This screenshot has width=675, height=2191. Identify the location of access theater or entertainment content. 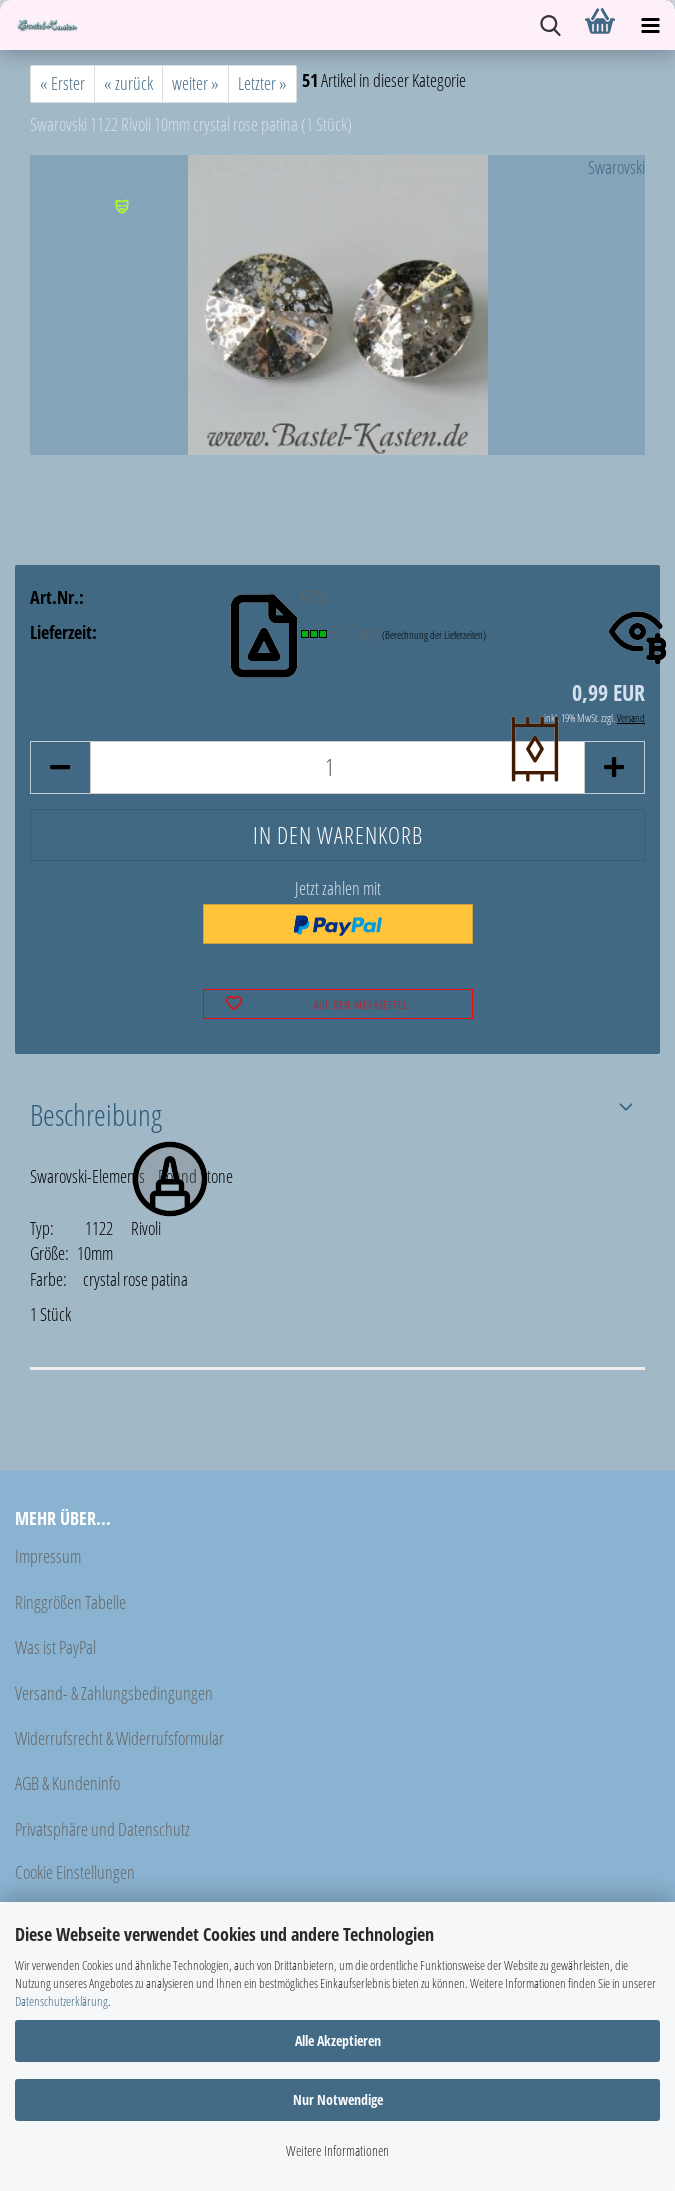
(122, 206).